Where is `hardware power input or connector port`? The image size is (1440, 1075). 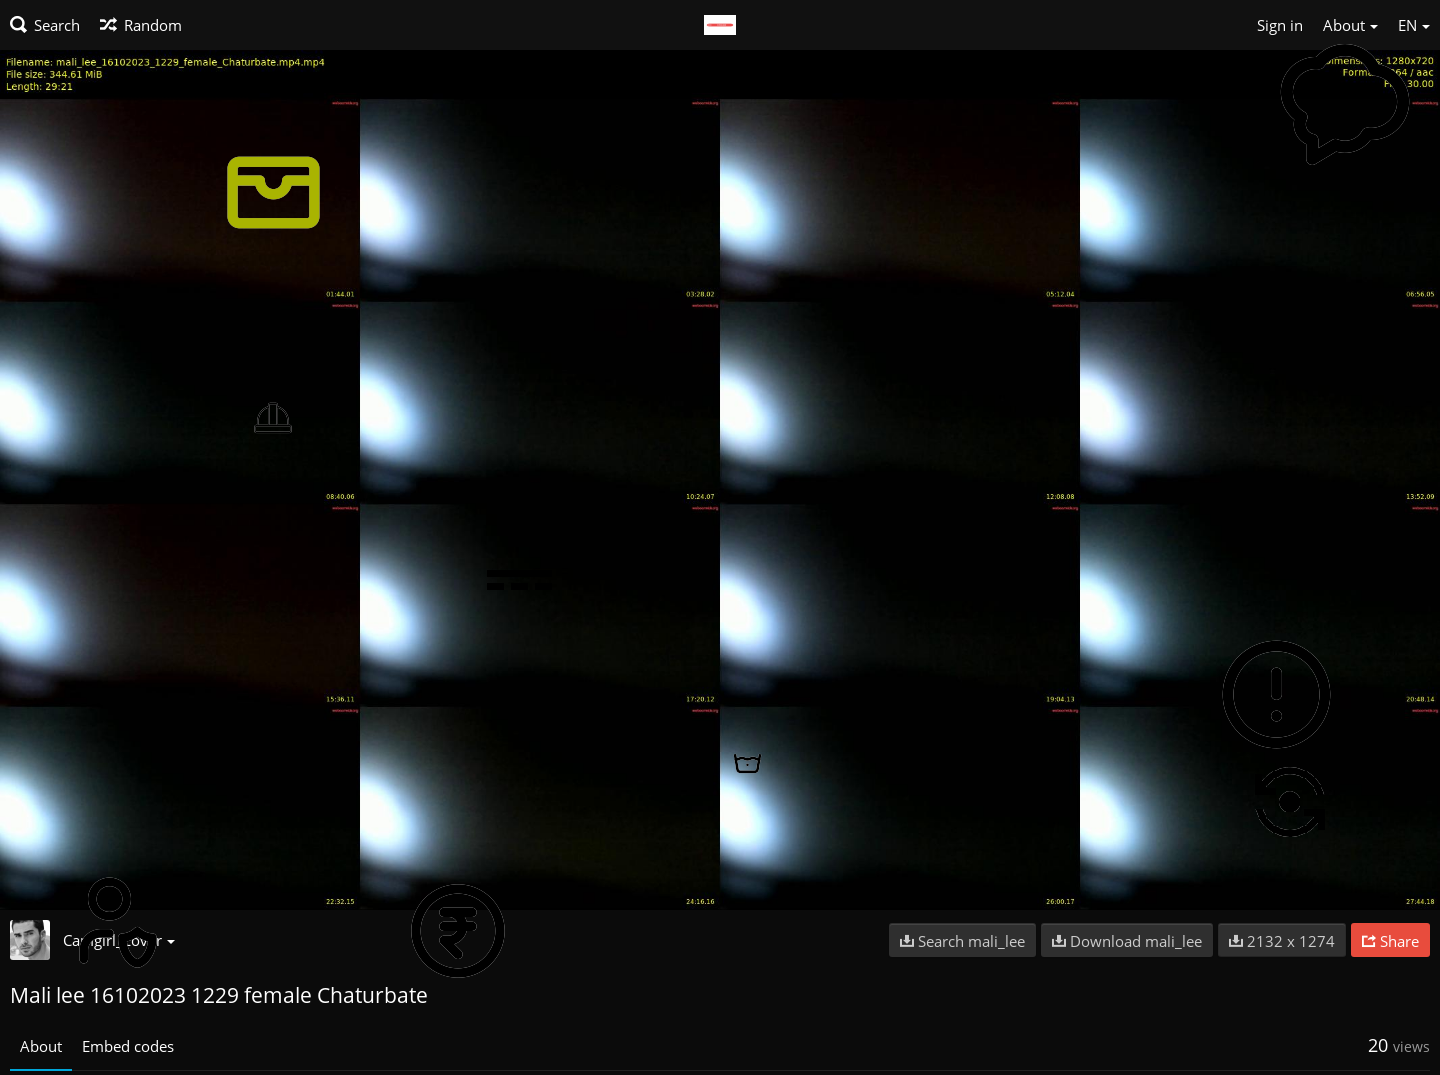
hardware power input or connector port is located at coordinates (521, 580).